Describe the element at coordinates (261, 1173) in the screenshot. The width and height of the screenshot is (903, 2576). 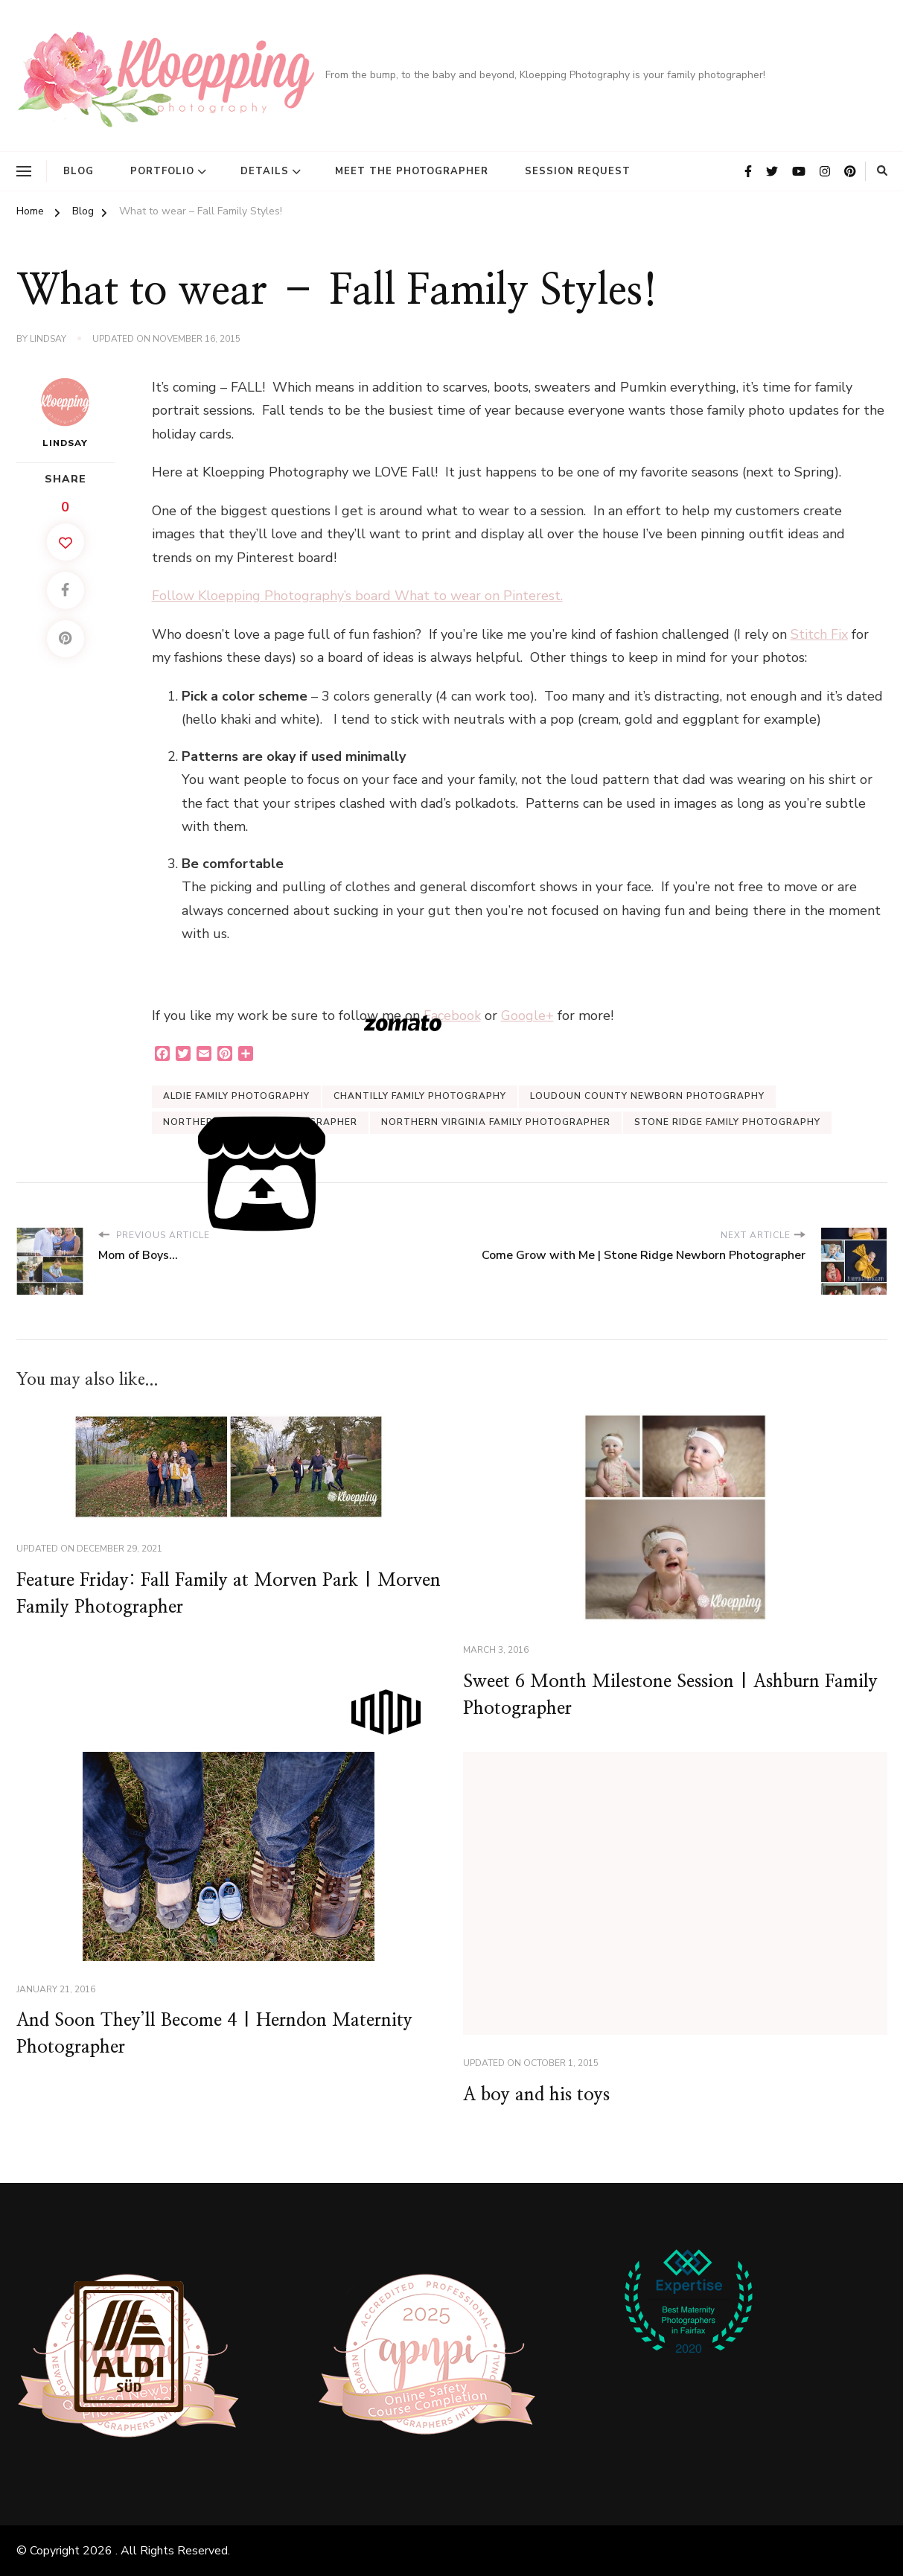
I see `visit itch.io indie game marketplace` at that location.